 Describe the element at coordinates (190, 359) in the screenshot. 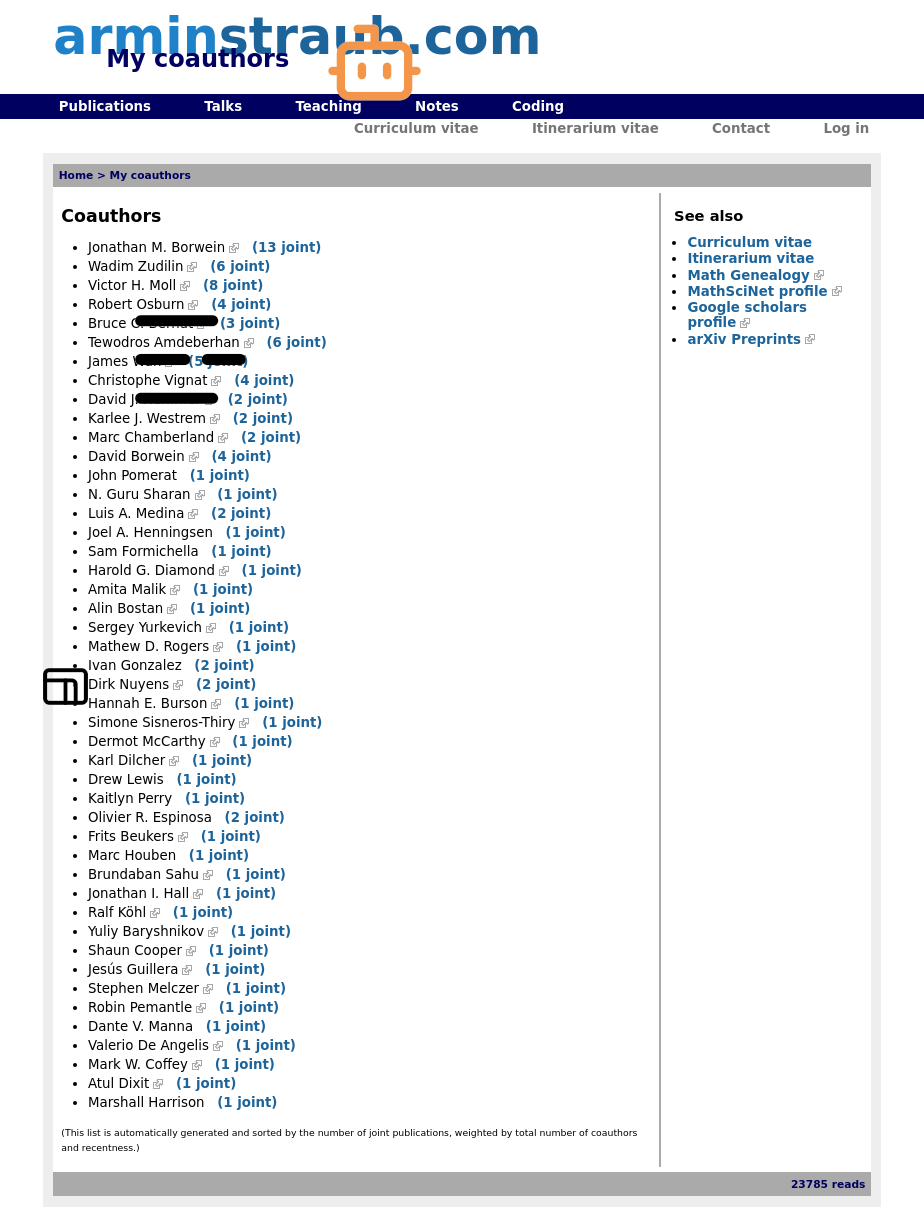

I see `remove an item from the list` at that location.